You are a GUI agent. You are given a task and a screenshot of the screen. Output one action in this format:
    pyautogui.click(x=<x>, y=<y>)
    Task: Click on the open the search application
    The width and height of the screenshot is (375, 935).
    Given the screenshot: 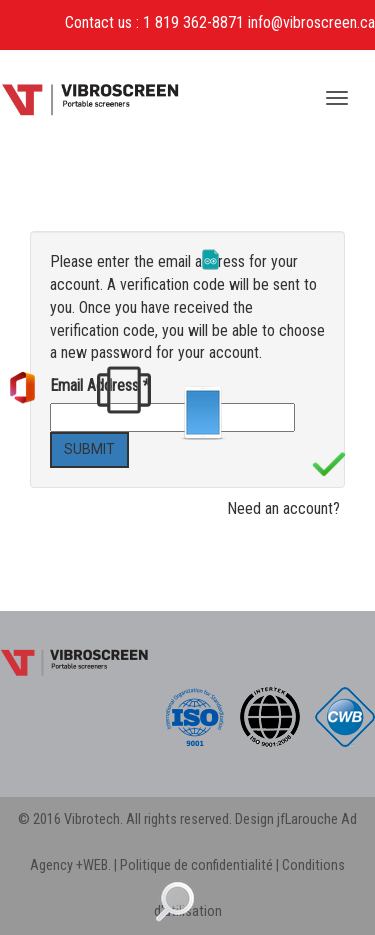 What is the action you would take?
    pyautogui.click(x=175, y=901)
    